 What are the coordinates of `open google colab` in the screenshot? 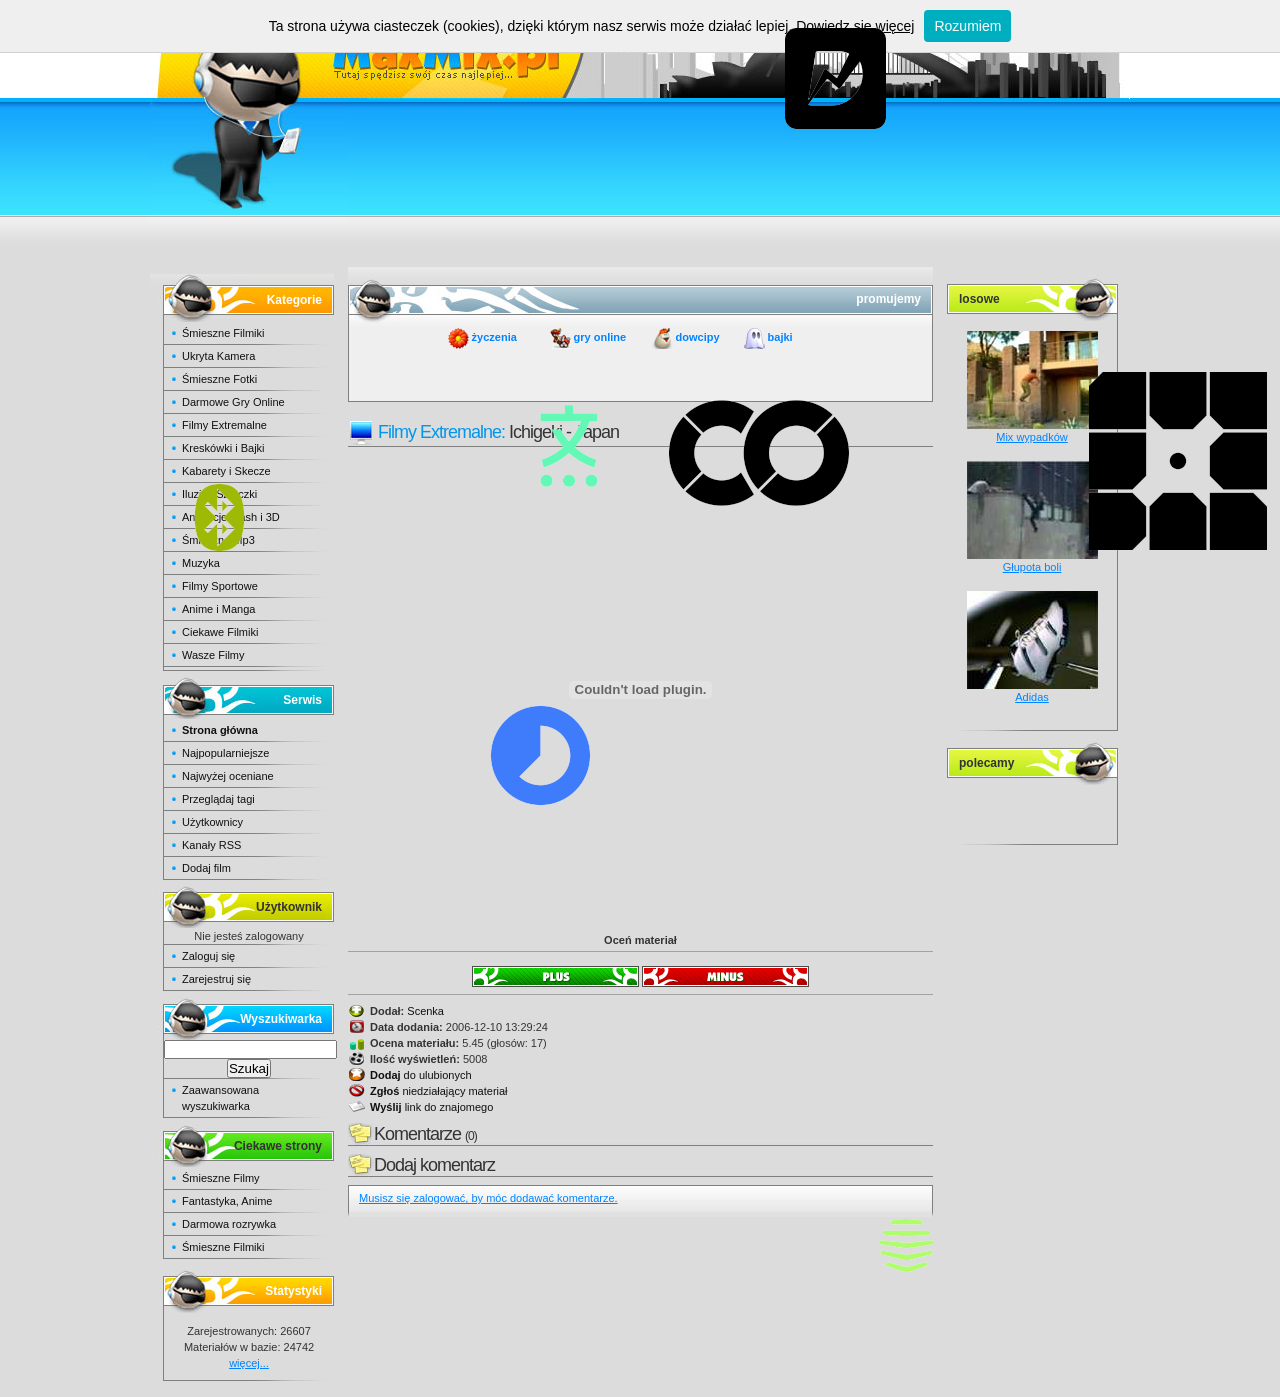 It's located at (759, 453).